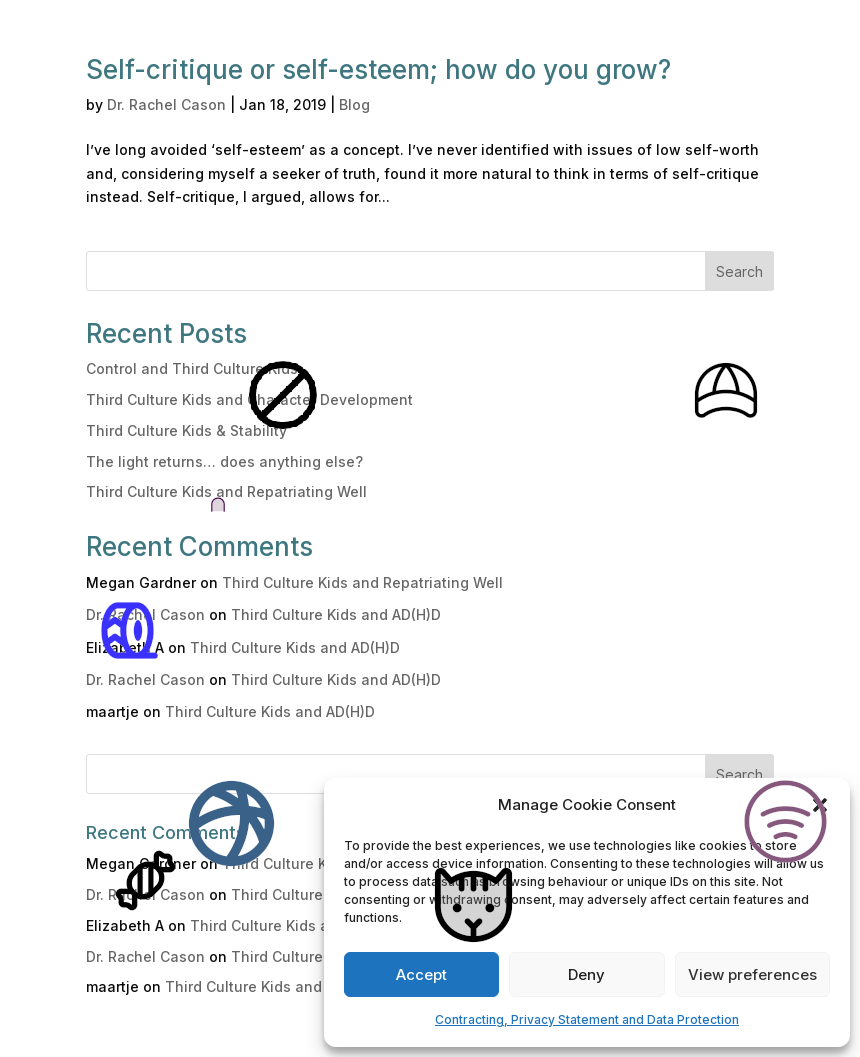  Describe the element at coordinates (127, 630) in the screenshot. I see `view tire pressure or status` at that location.